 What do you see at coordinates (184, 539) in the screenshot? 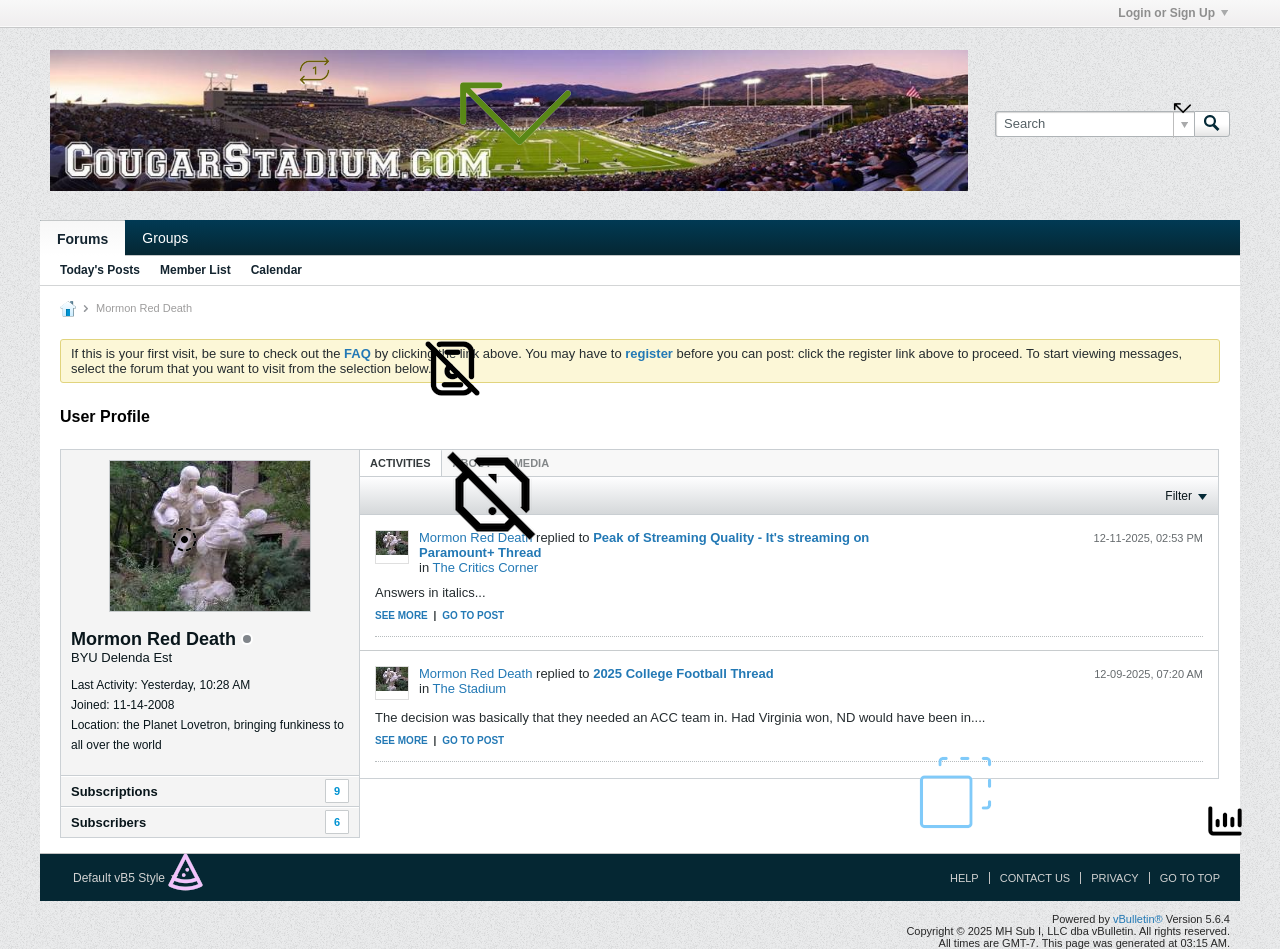
I see `apply tilt-shift blur effect to photo` at bounding box center [184, 539].